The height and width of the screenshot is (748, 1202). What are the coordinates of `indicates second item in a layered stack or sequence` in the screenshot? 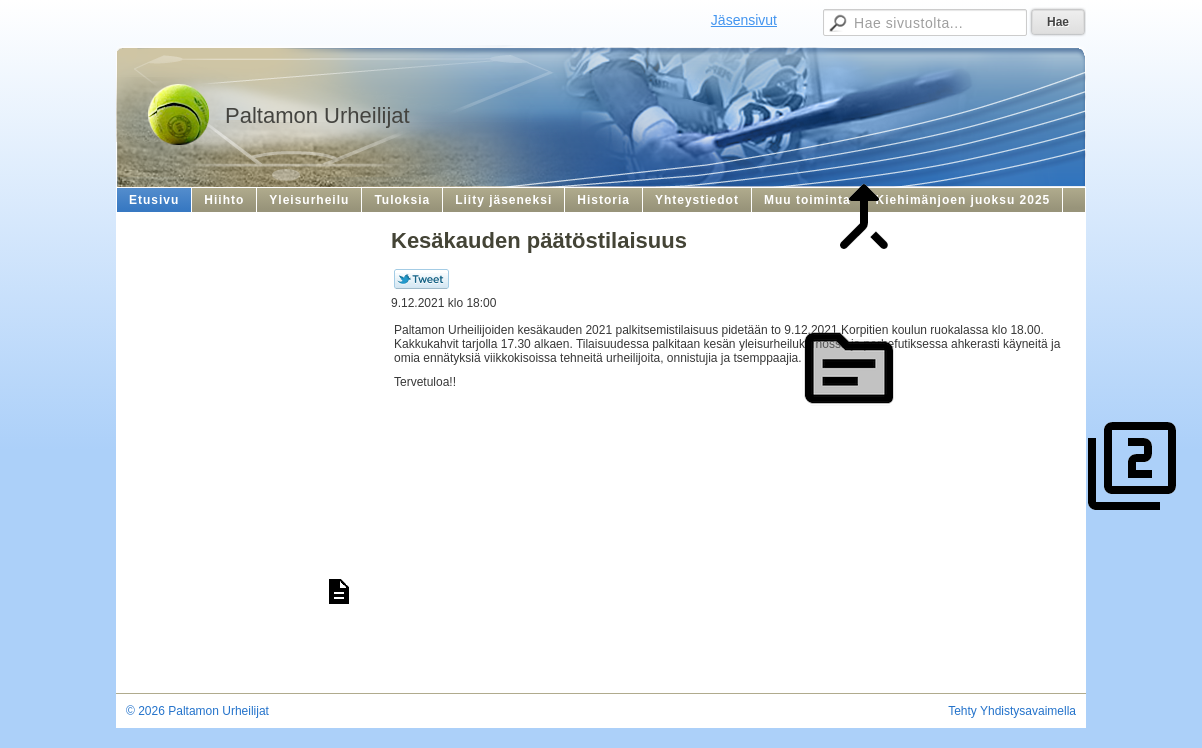 It's located at (1132, 466).